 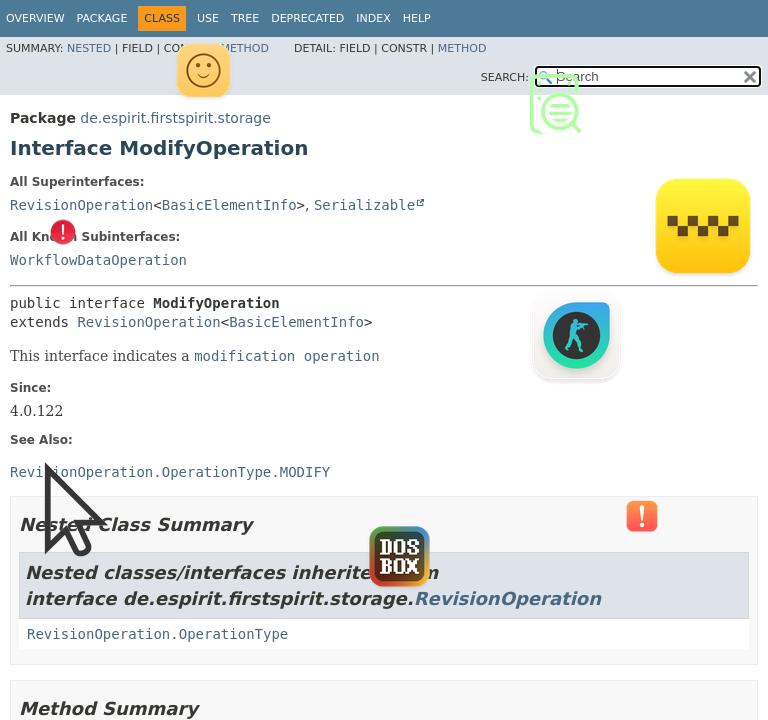 What do you see at coordinates (399, 556) in the screenshot?
I see `launch DOSBox Staging emulator` at bounding box center [399, 556].